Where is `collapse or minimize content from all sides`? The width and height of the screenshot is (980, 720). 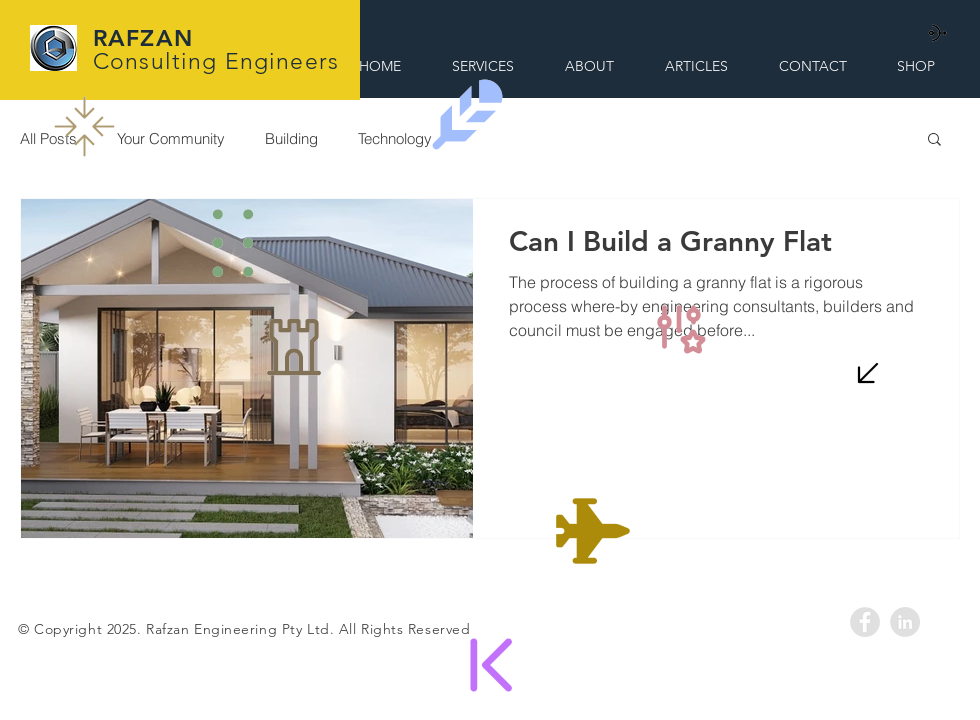 collapse or minimize content from all sides is located at coordinates (84, 126).